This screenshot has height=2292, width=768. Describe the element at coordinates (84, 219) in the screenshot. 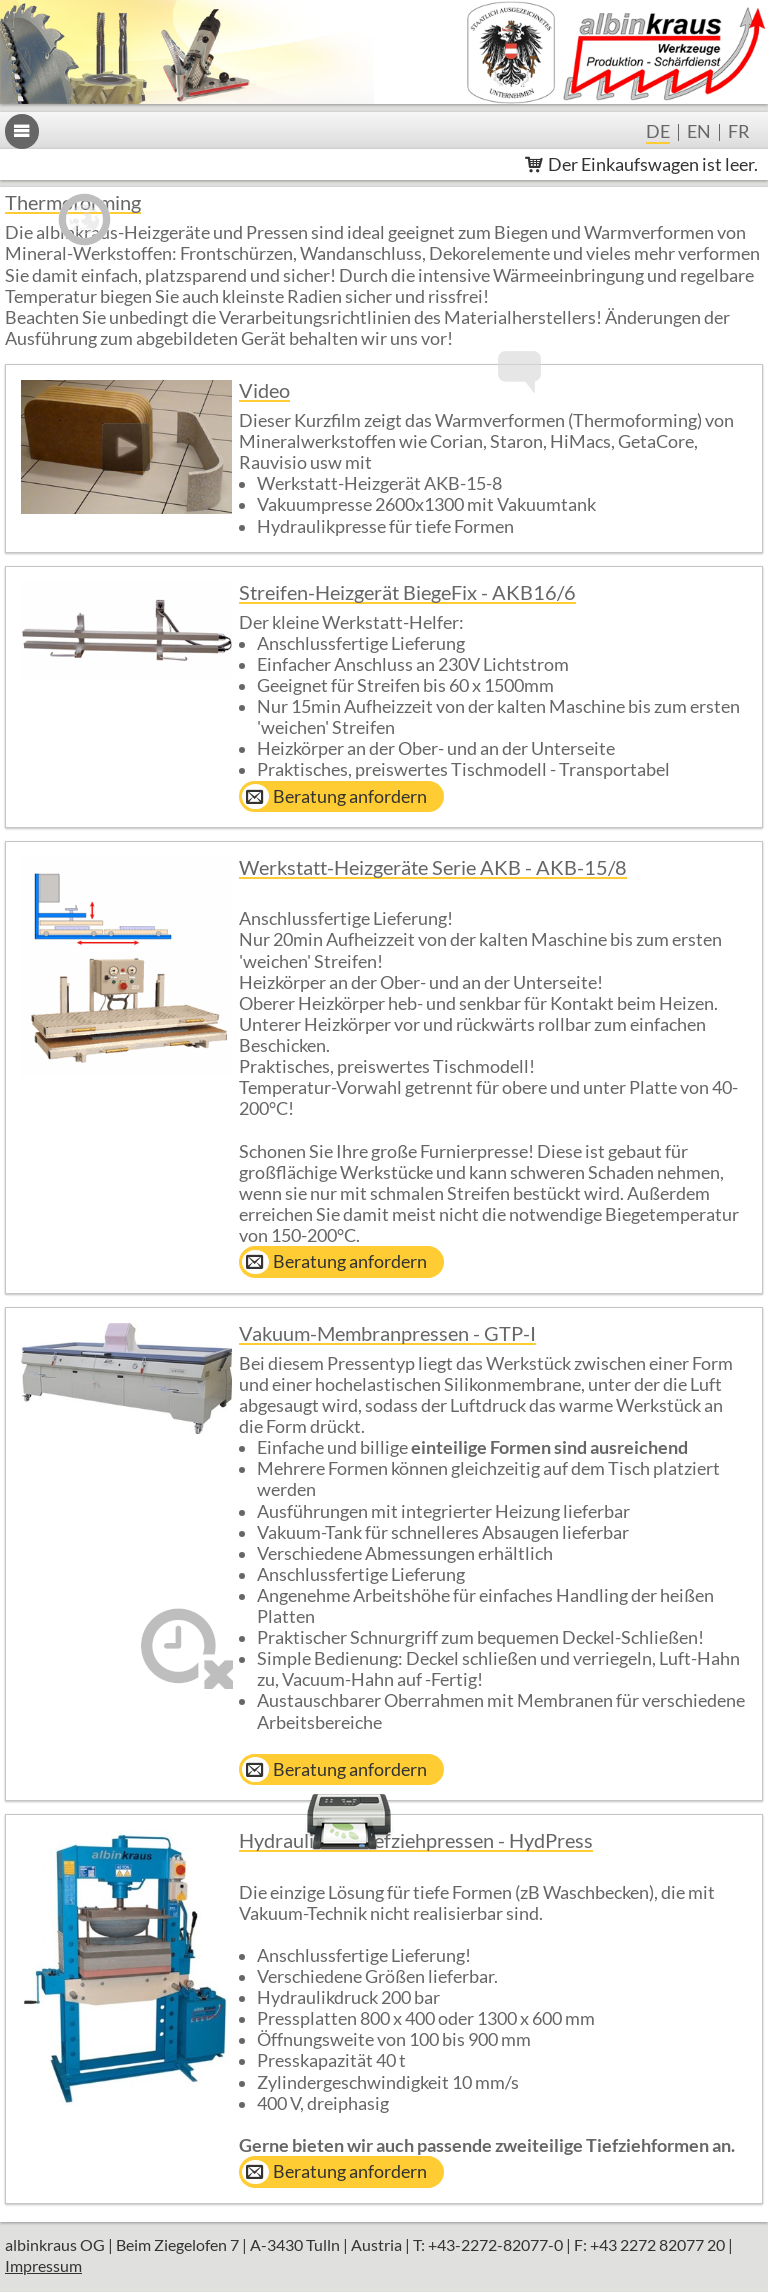

I see `indicates clear weather conditions at night` at that location.